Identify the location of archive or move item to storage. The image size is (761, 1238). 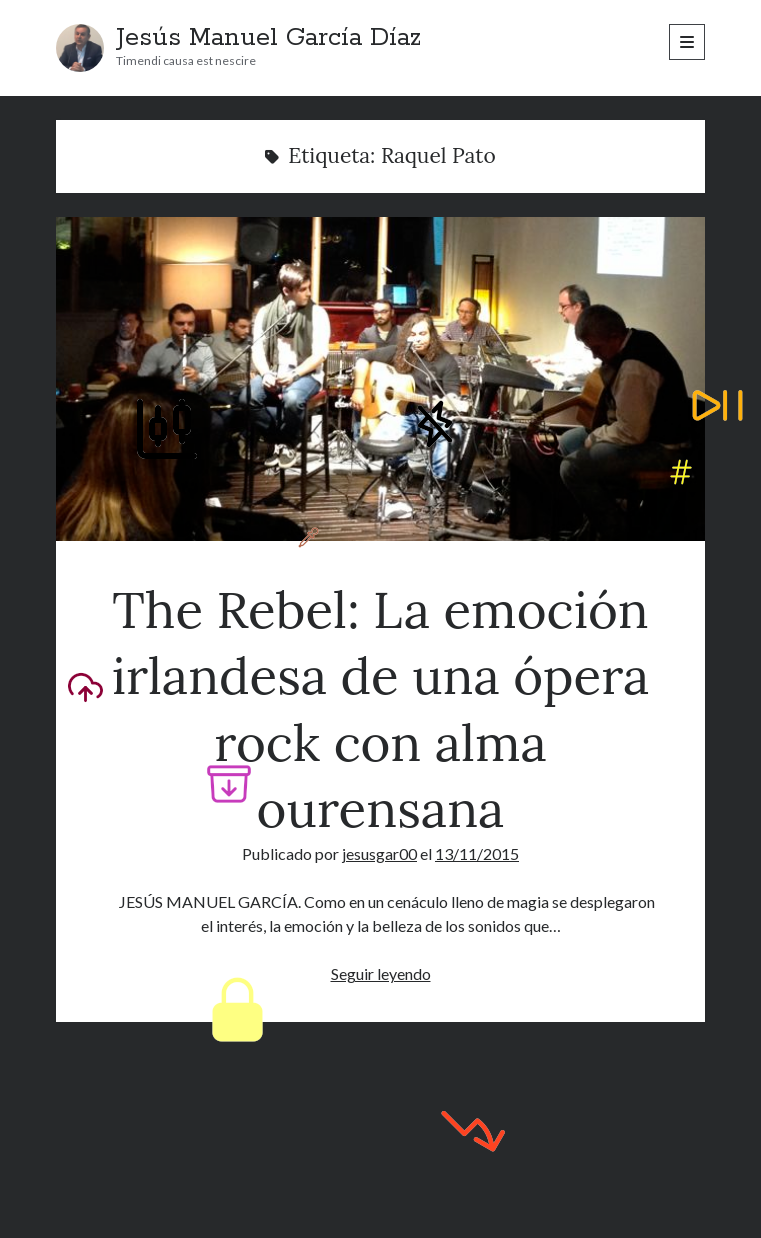
(229, 784).